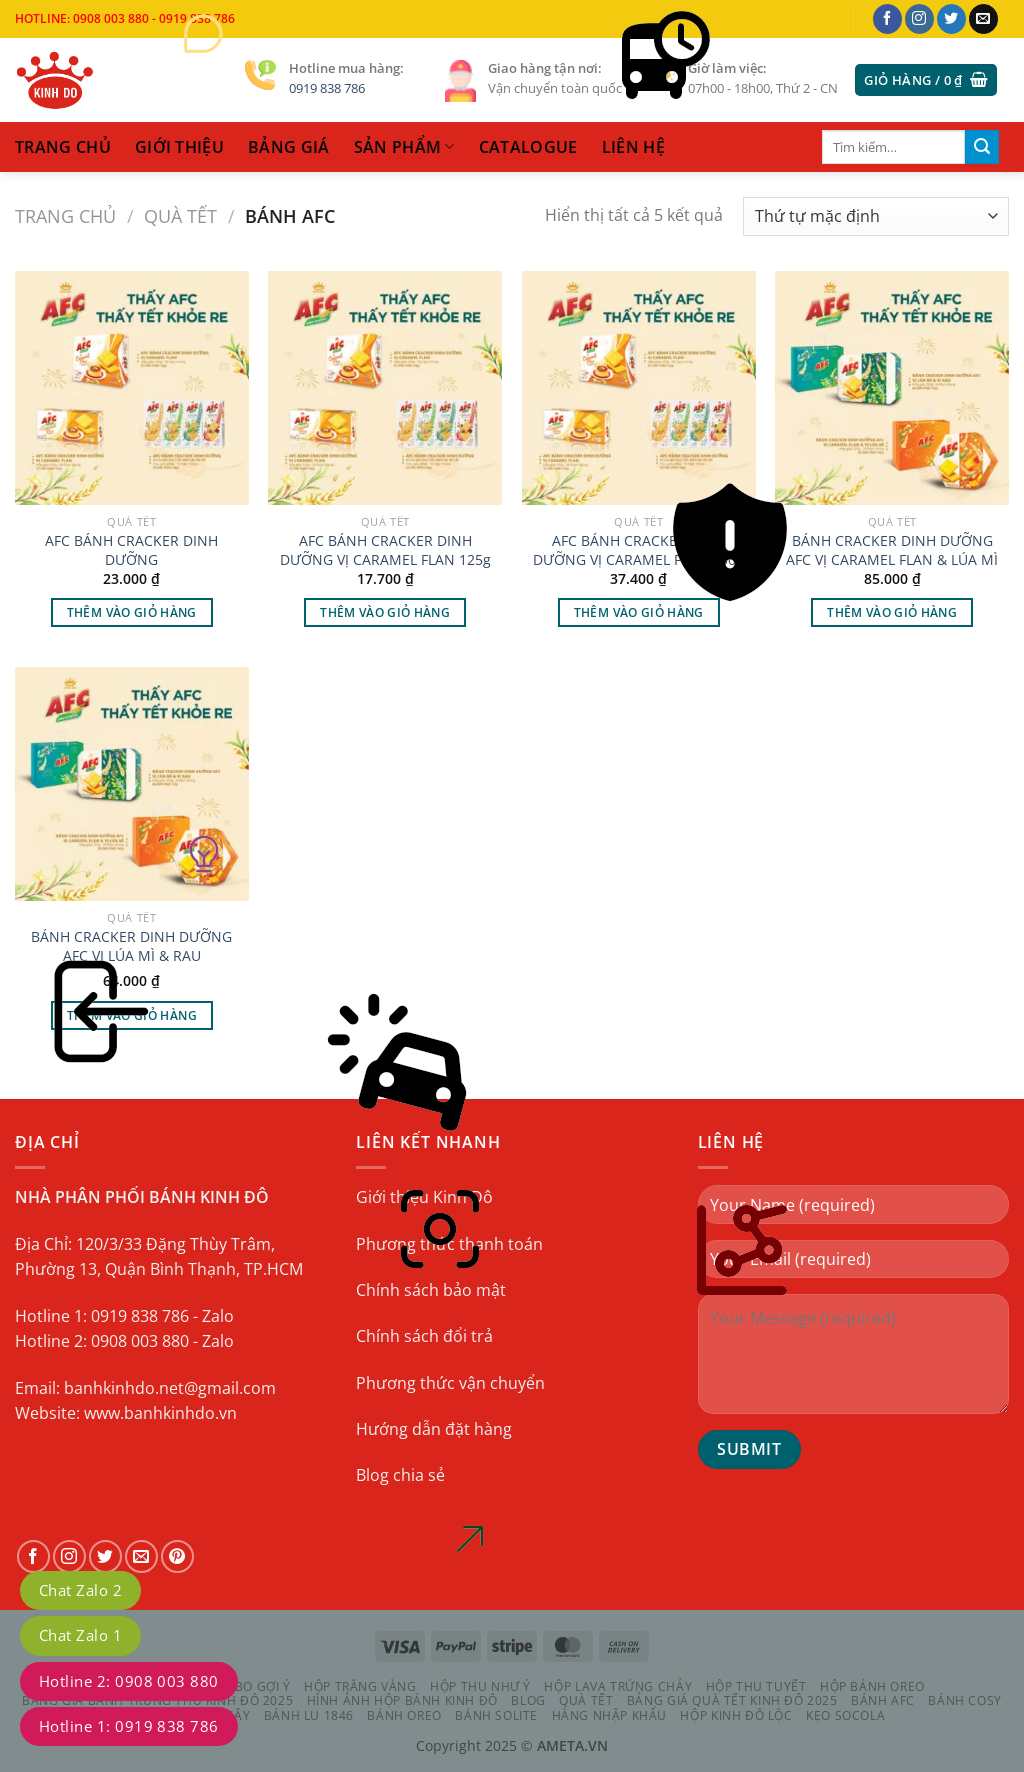 This screenshot has height=1772, width=1024. What do you see at coordinates (93, 1011) in the screenshot?
I see `log out of your account` at bounding box center [93, 1011].